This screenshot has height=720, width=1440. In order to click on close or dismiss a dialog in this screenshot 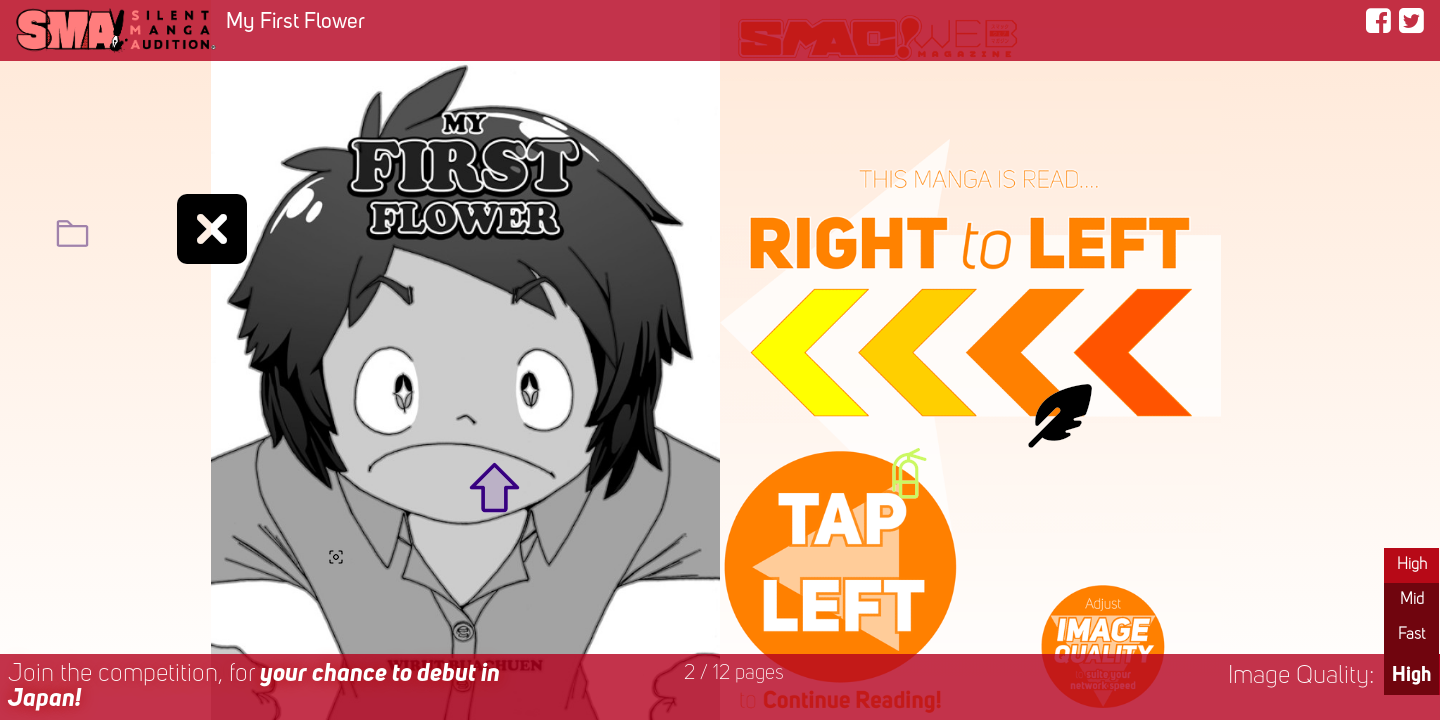, I will do `click(212, 229)`.